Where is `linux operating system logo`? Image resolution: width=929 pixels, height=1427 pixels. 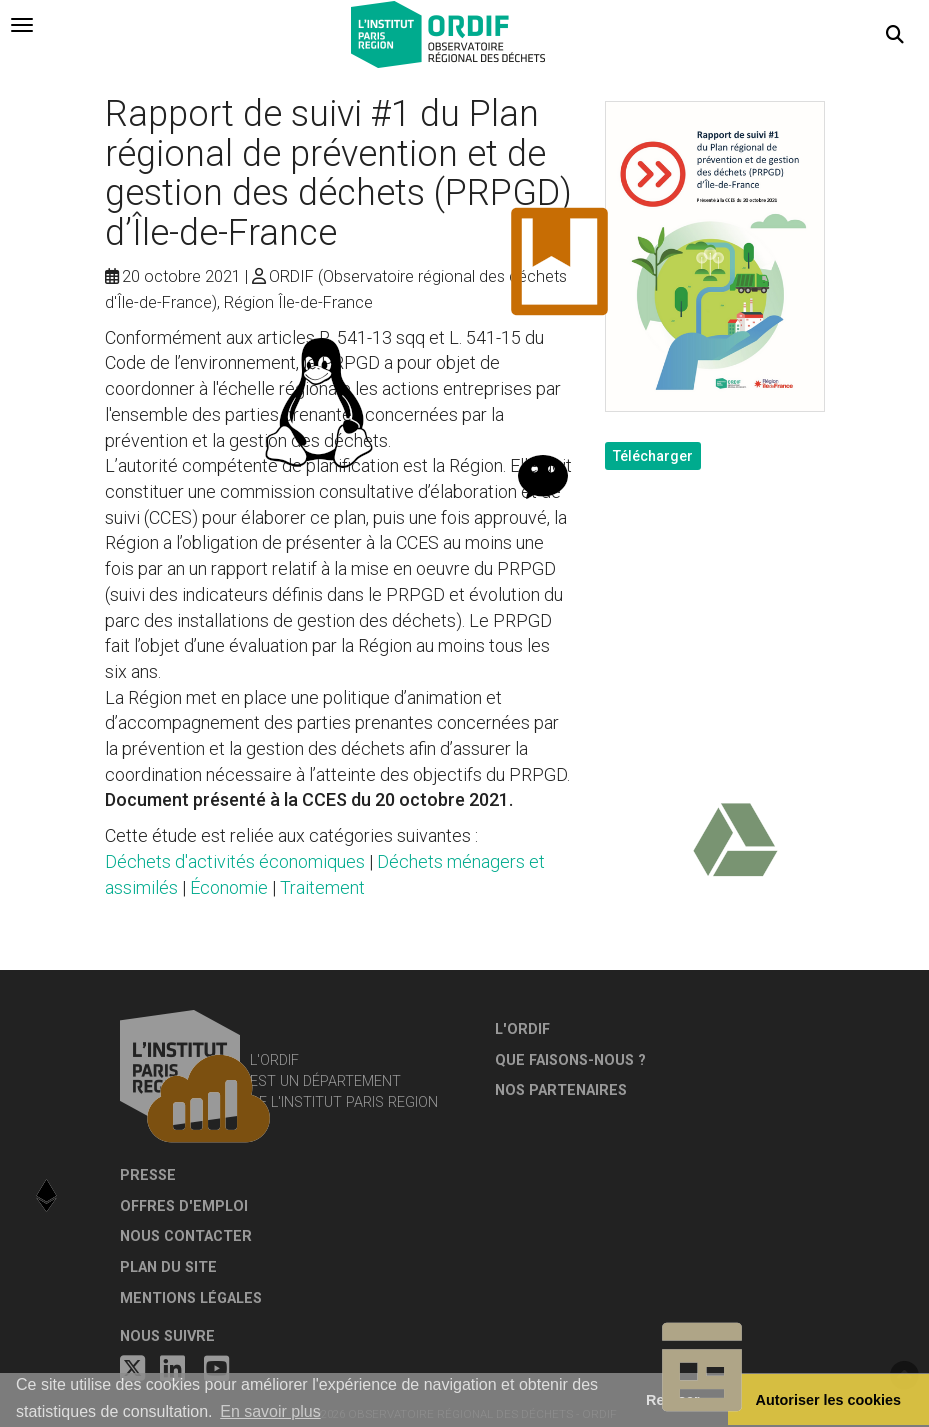 linux operating system logo is located at coordinates (319, 403).